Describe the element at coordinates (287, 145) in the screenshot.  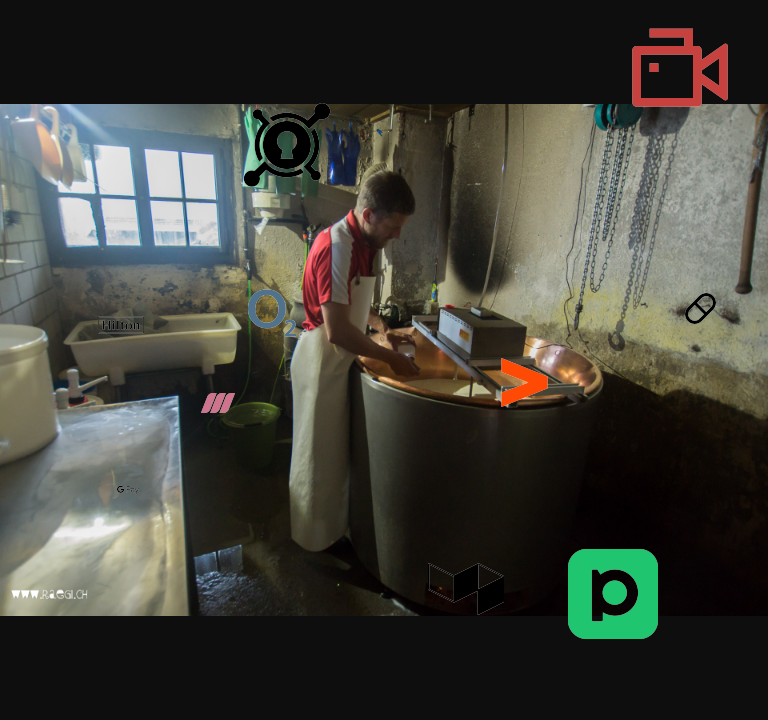
I see `keycdn logo - a content delivery network service` at that location.